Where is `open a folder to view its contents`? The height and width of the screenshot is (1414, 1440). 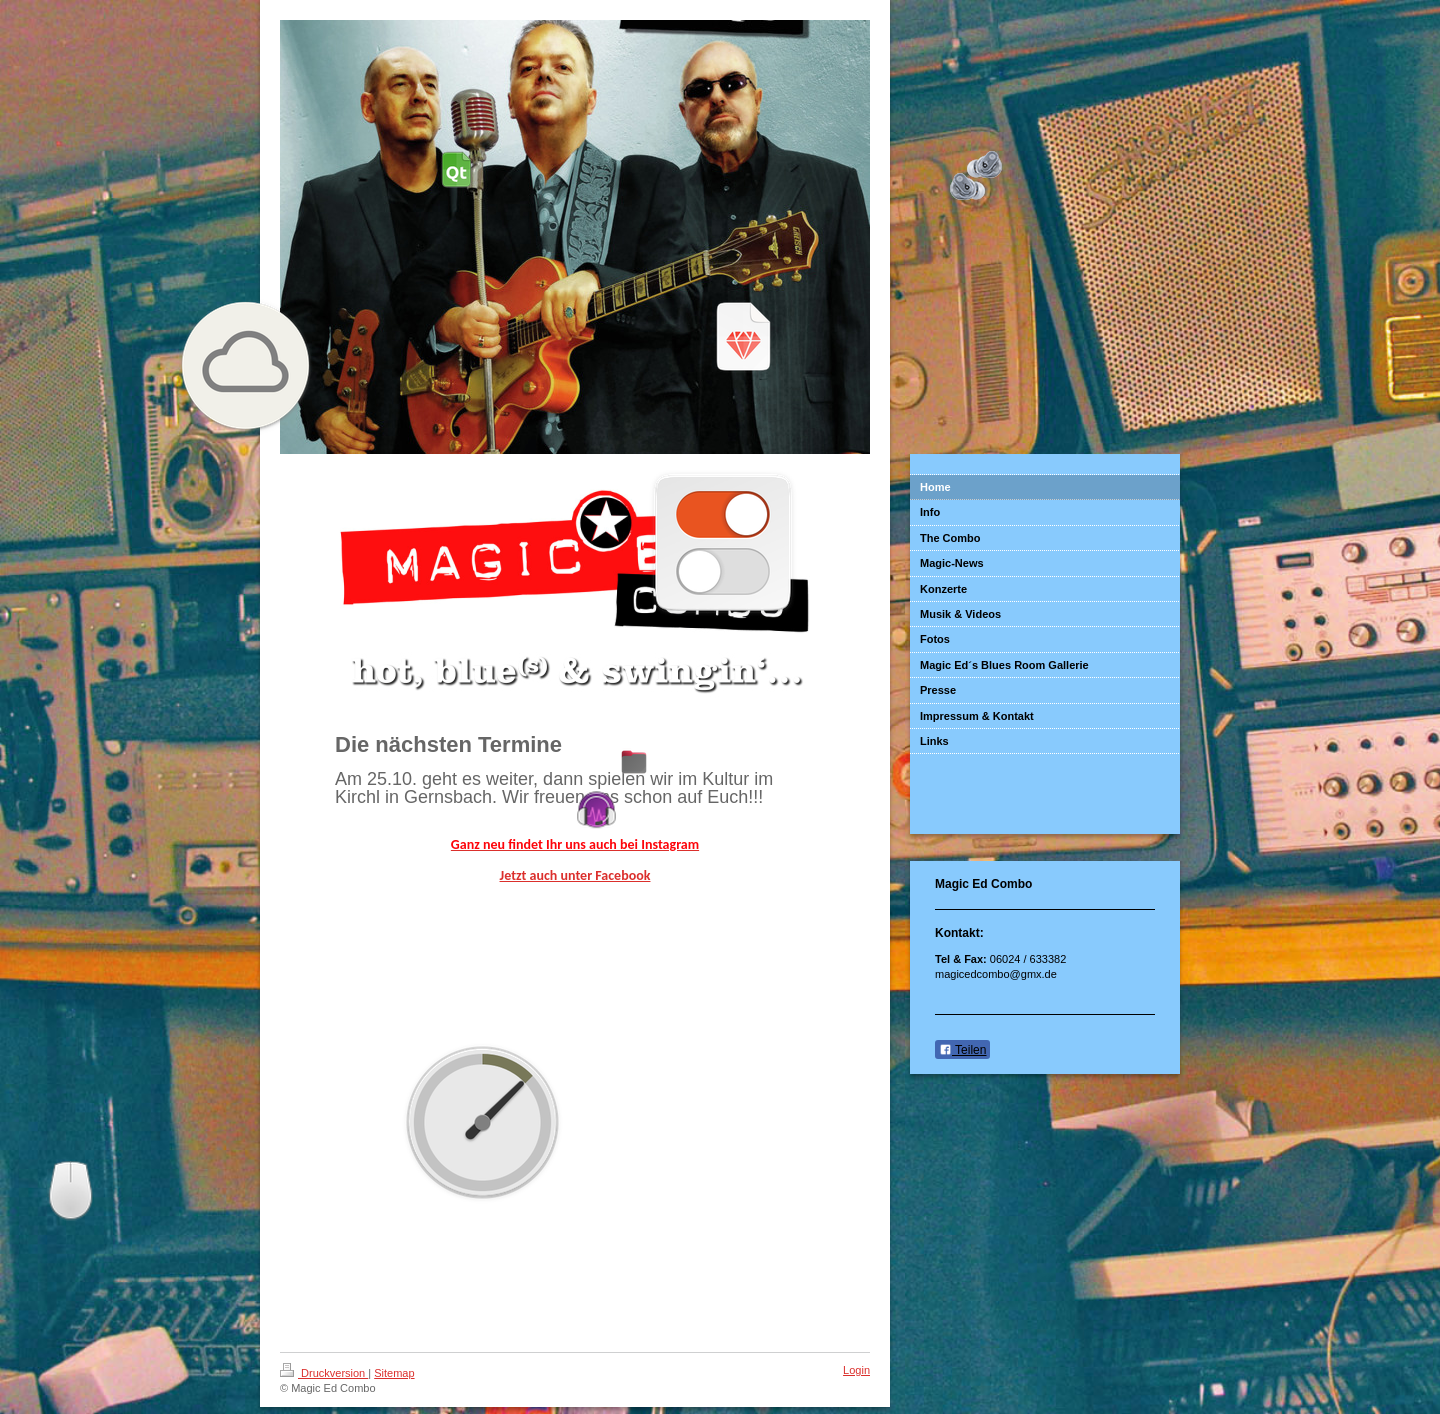
open a folder to view its contents is located at coordinates (634, 762).